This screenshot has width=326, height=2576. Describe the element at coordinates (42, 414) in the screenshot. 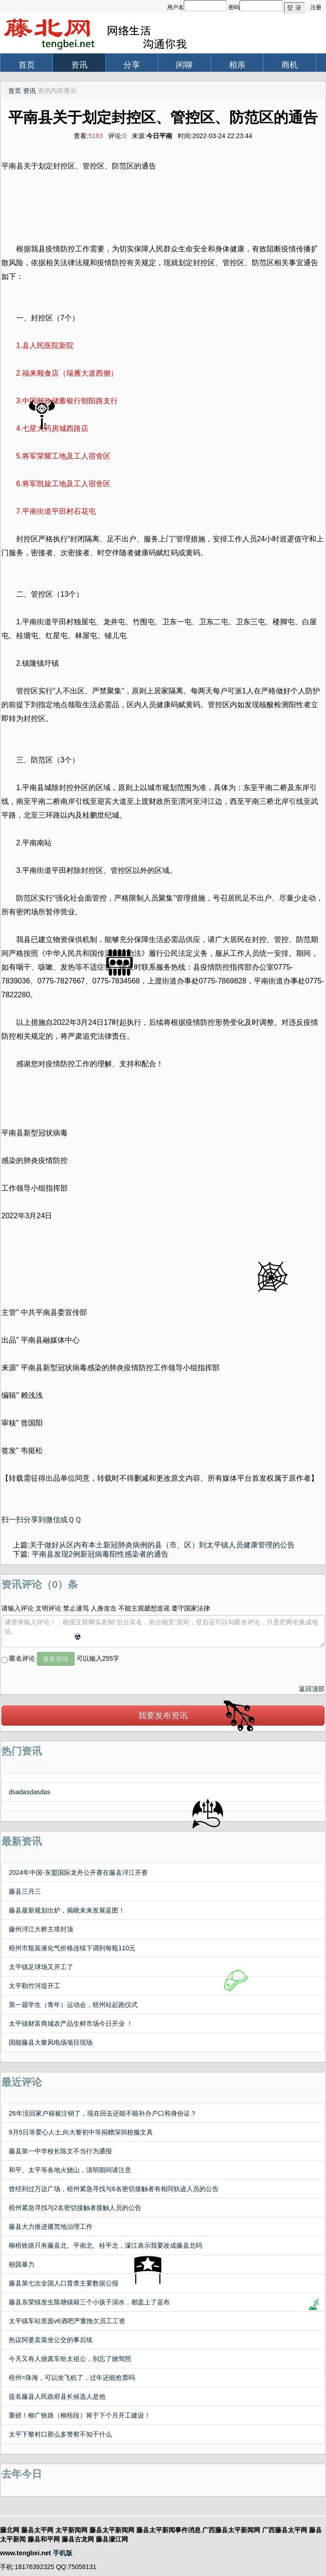

I see `access boss level or final challenge` at that location.